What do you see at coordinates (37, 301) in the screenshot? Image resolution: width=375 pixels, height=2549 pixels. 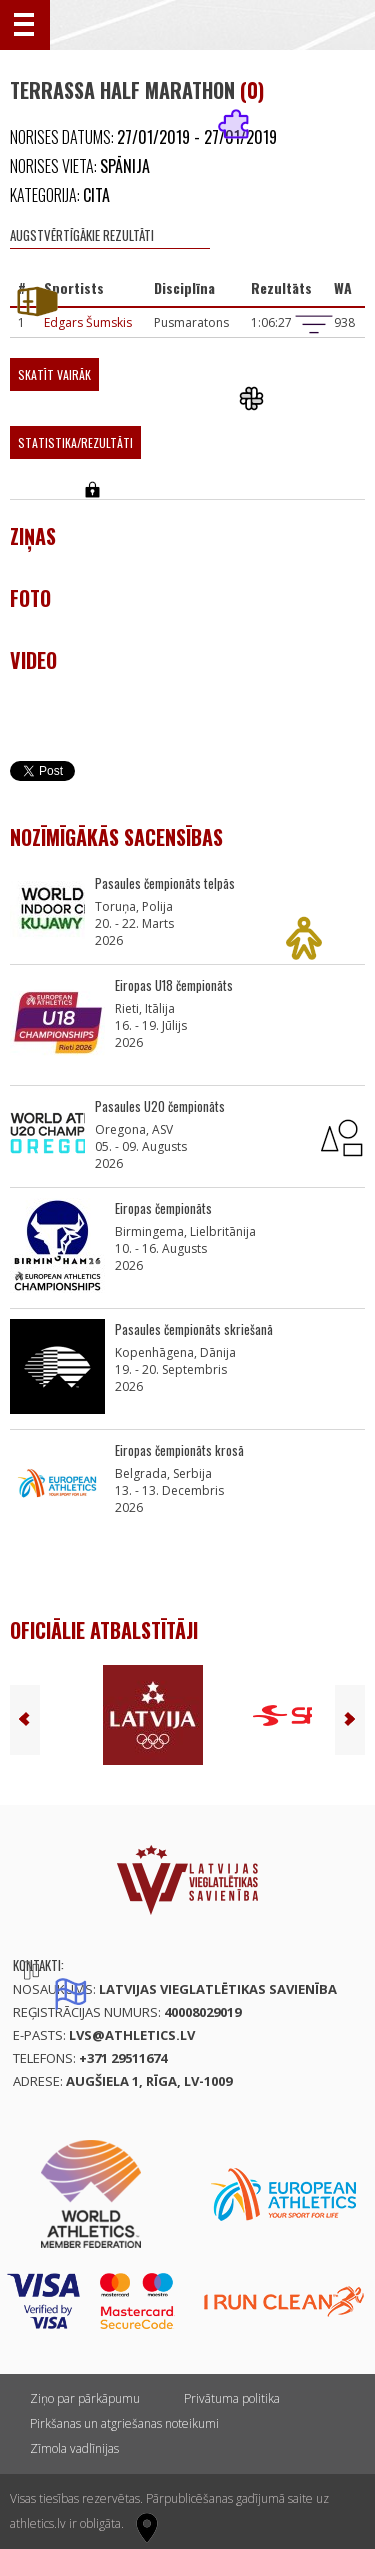 I see `view shipping or freight details` at bounding box center [37, 301].